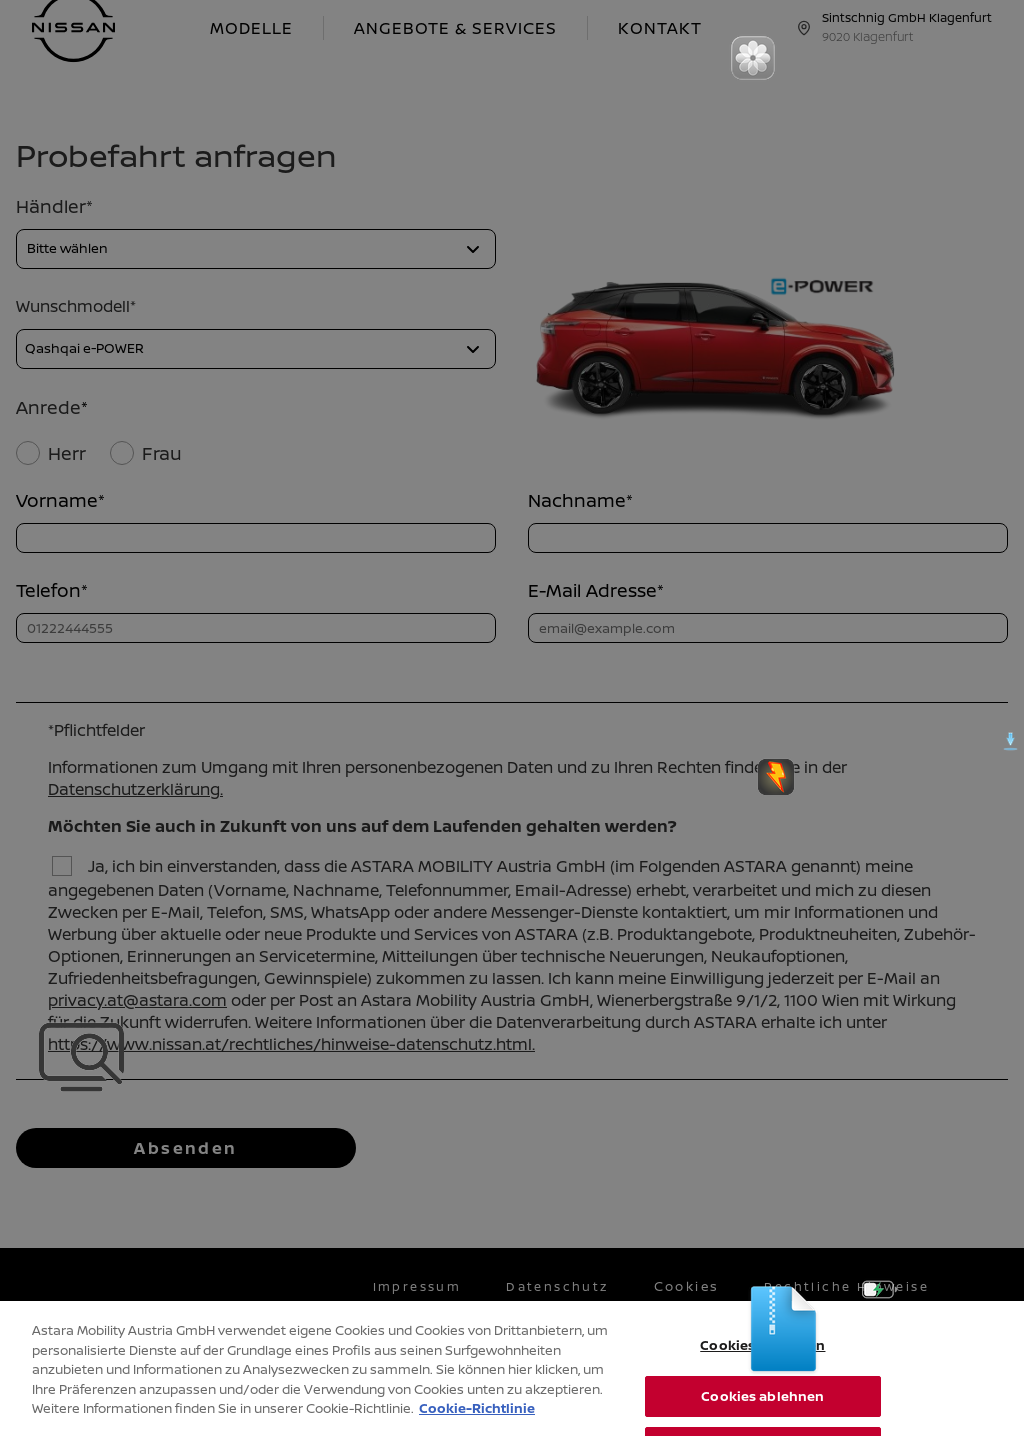  Describe the element at coordinates (776, 777) in the screenshot. I see `launch rvgl racing game` at that location.